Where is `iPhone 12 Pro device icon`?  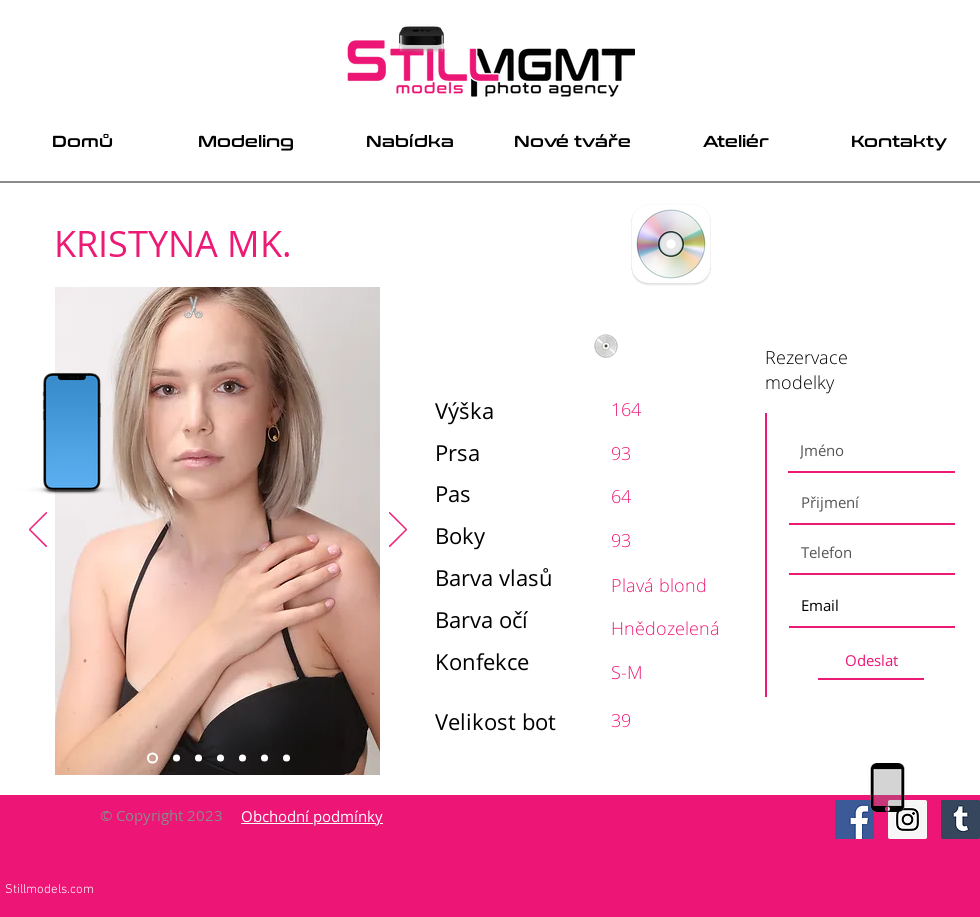 iPhone 12 Pro device icon is located at coordinates (72, 434).